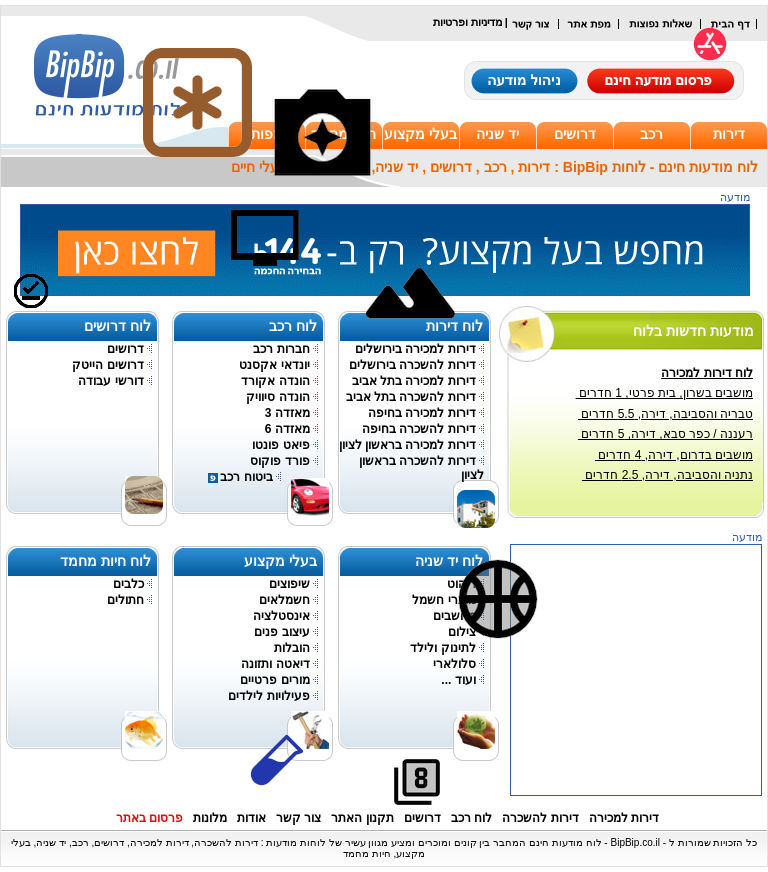  What do you see at coordinates (265, 238) in the screenshot?
I see `access personal video content` at bounding box center [265, 238].